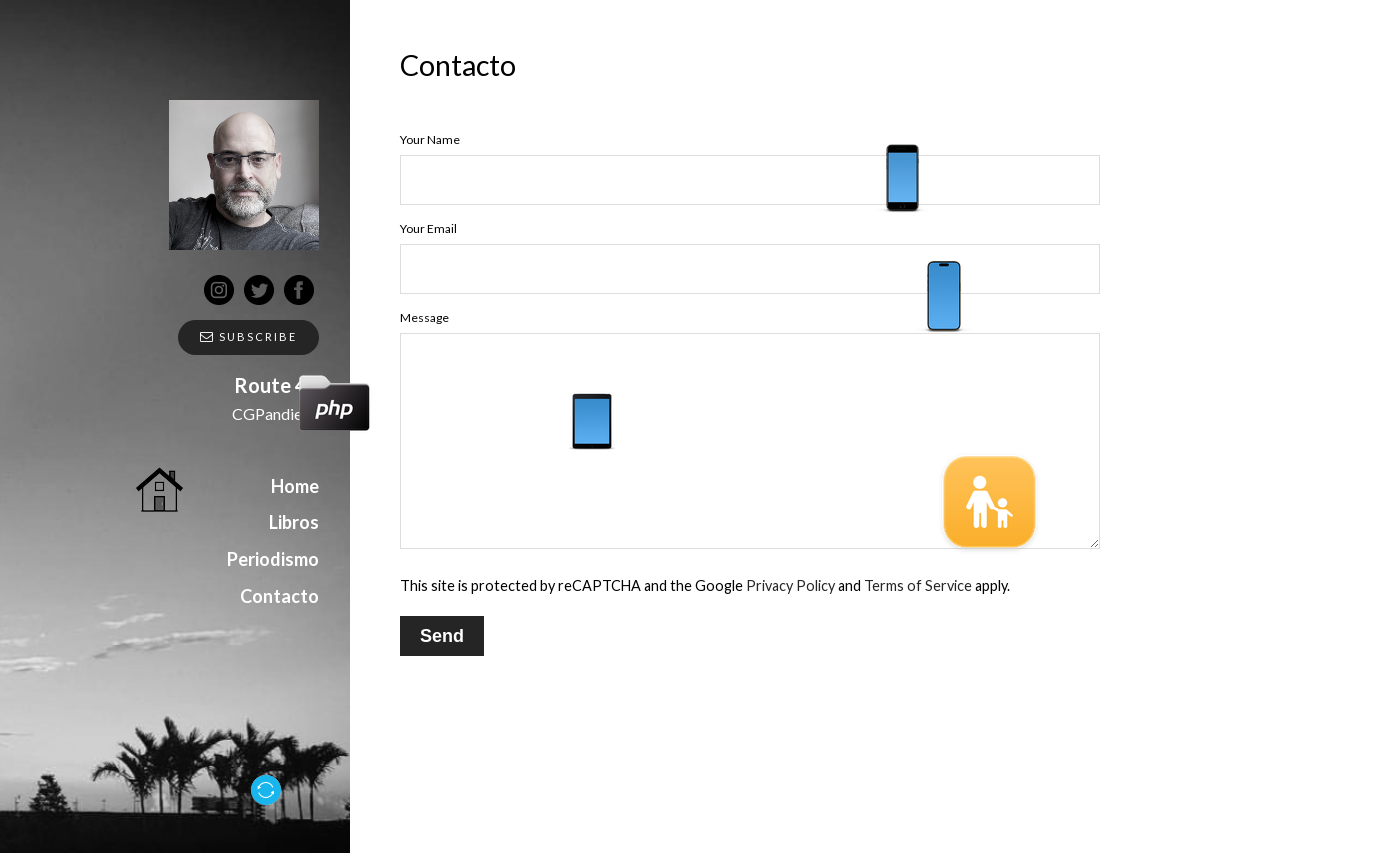  I want to click on iPhone 14 Pro device icon, so click(944, 297).